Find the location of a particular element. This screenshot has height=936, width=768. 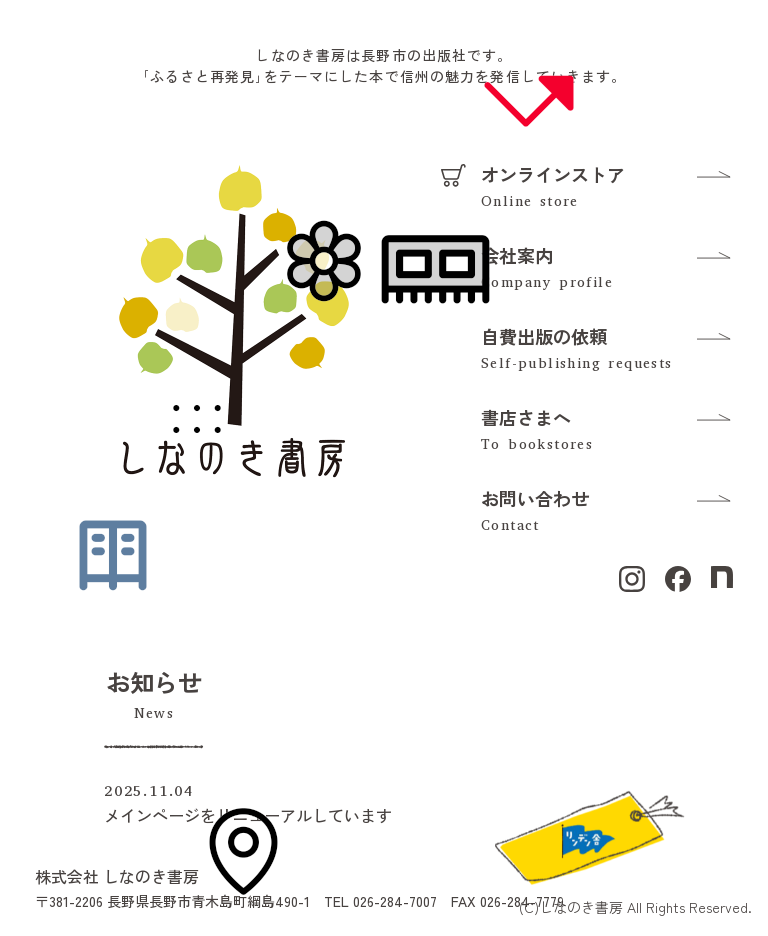

drag to reorder items is located at coordinates (197, 419).